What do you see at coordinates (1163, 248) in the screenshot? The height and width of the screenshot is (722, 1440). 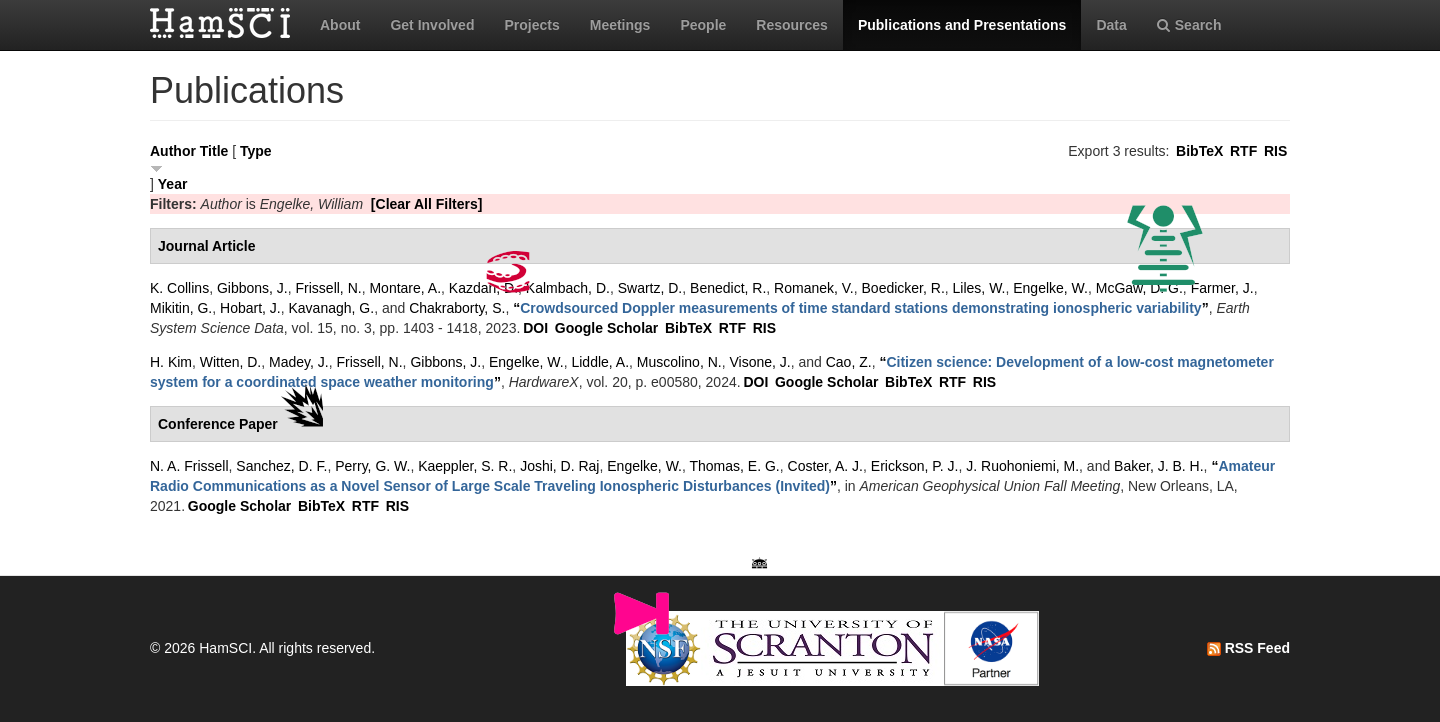 I see `indicates electricity or power generation` at bounding box center [1163, 248].